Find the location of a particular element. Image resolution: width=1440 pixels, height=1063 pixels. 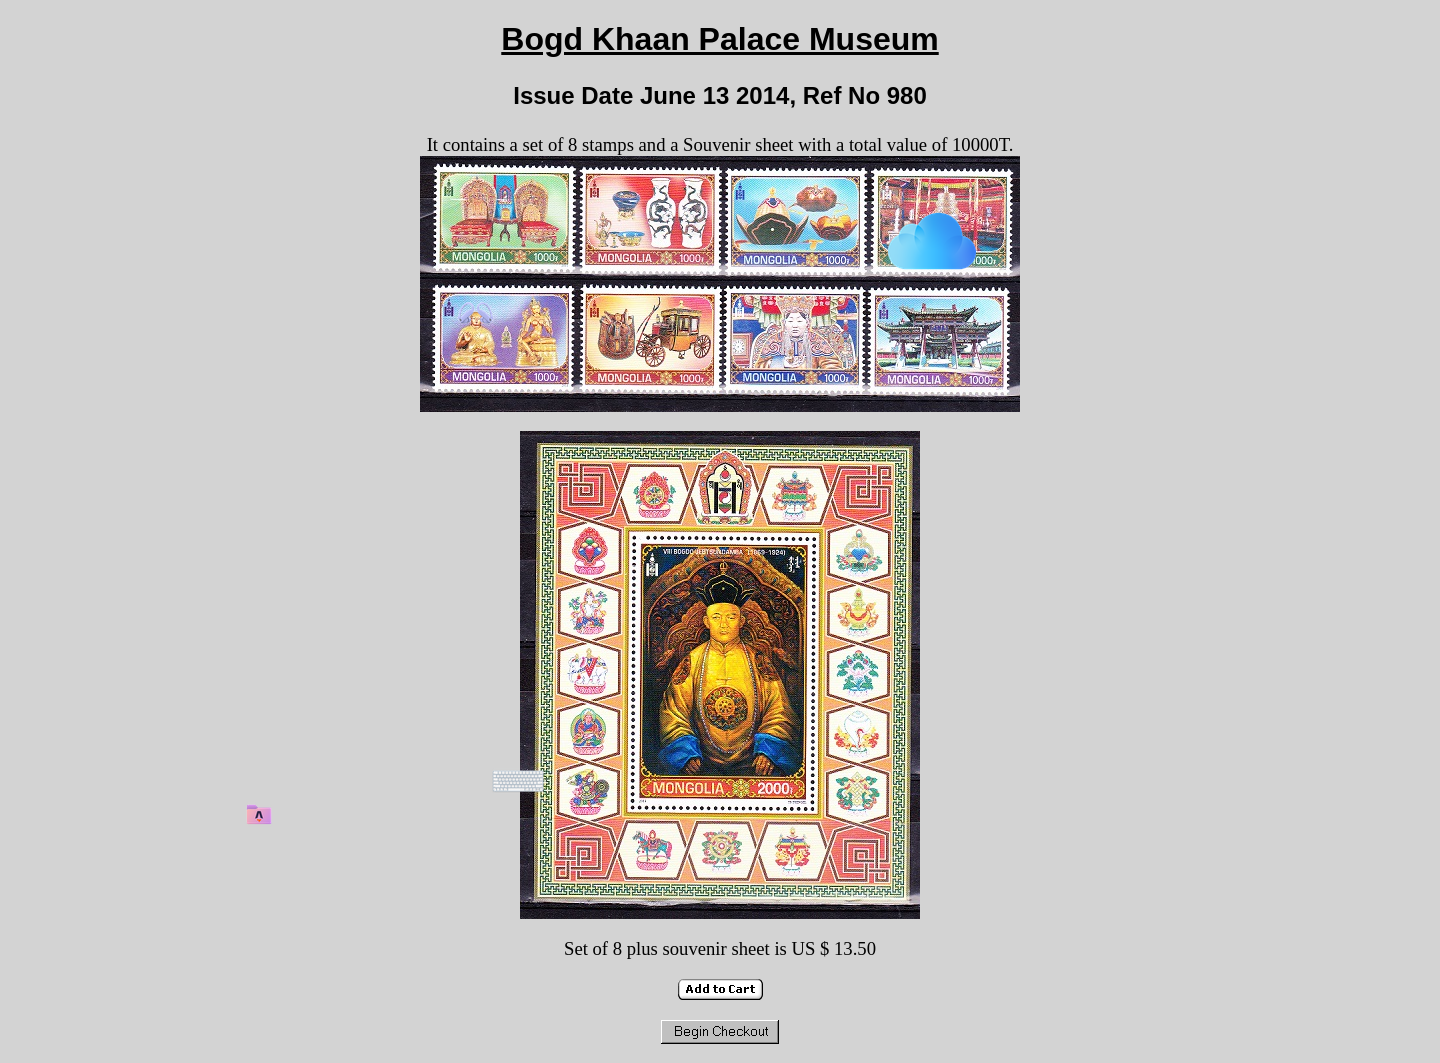

connect beats wireless earbuds via bluetooth is located at coordinates (475, 314).